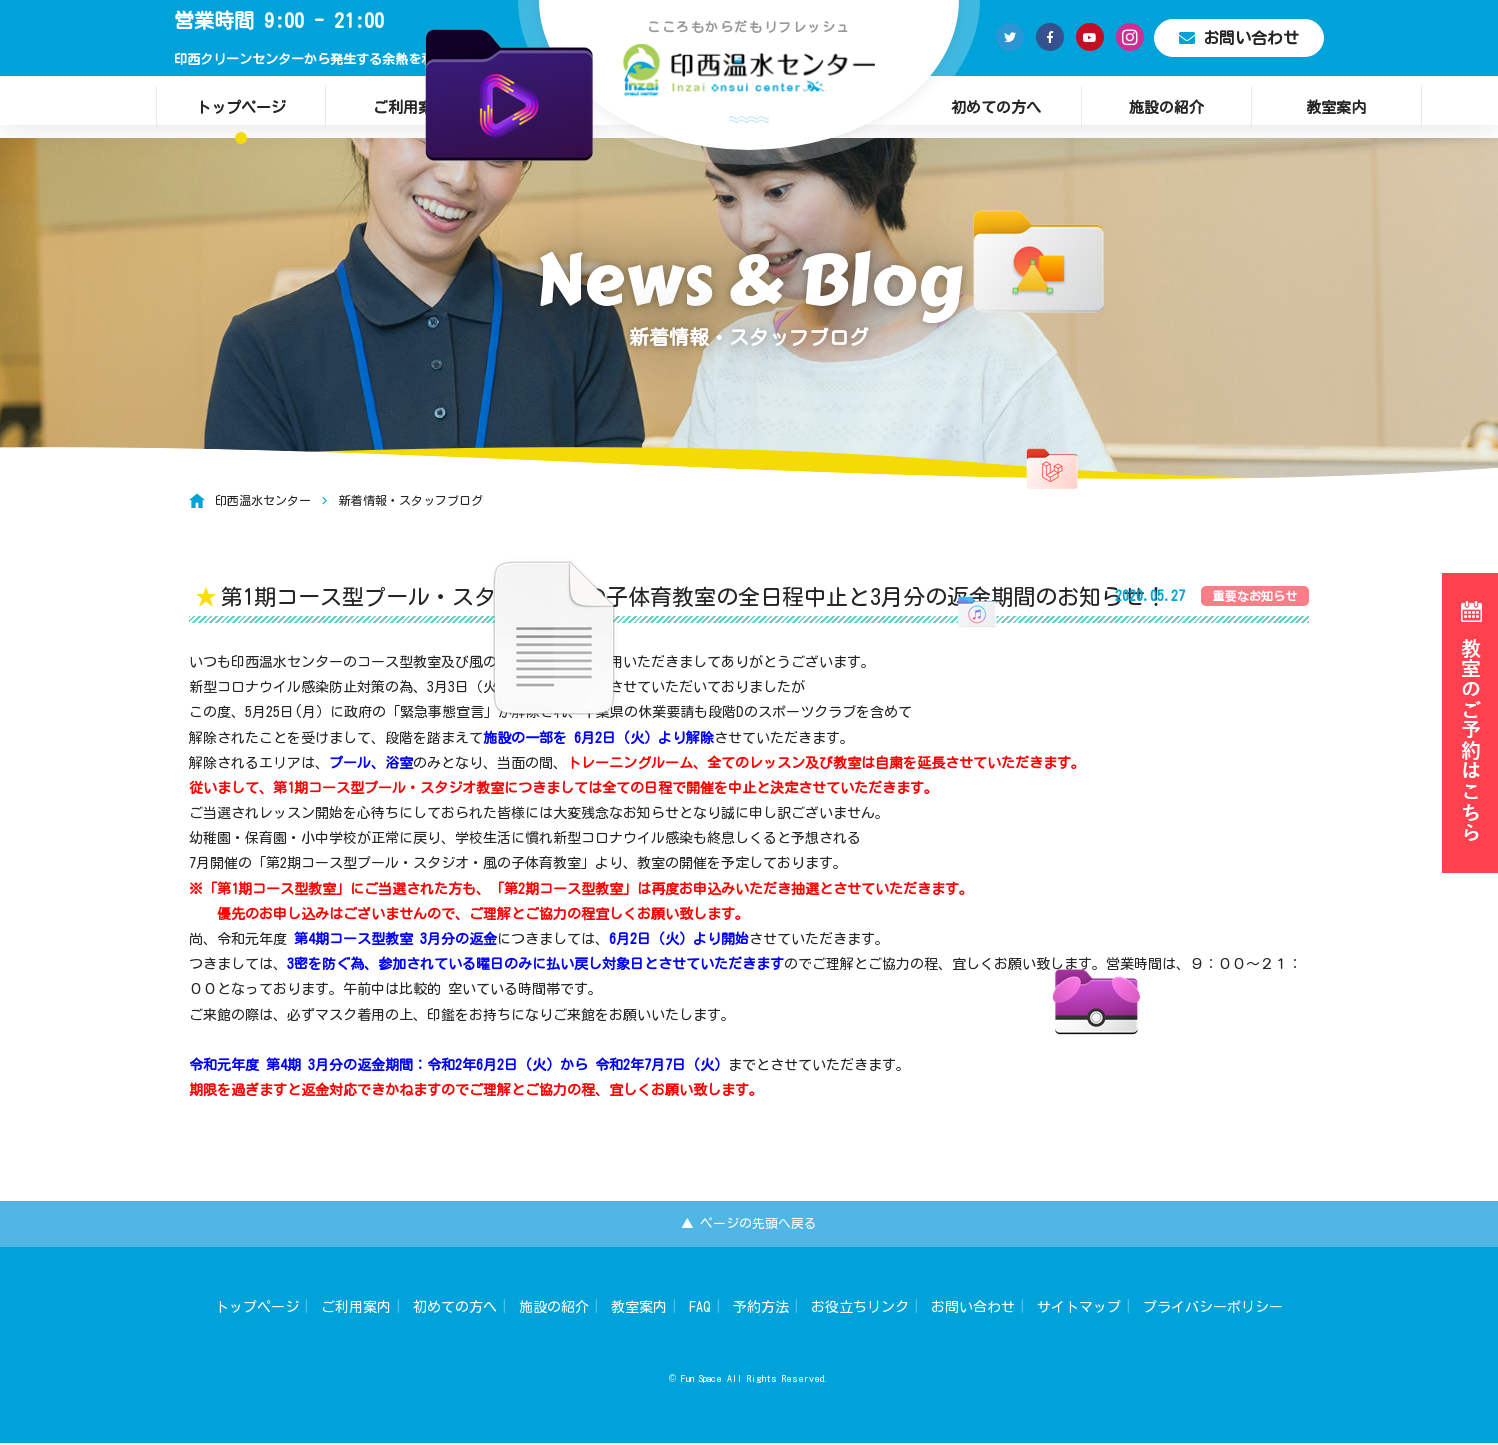 This screenshot has height=1445, width=1498. I want to click on a wine configuration or initialization file, so click(554, 638).